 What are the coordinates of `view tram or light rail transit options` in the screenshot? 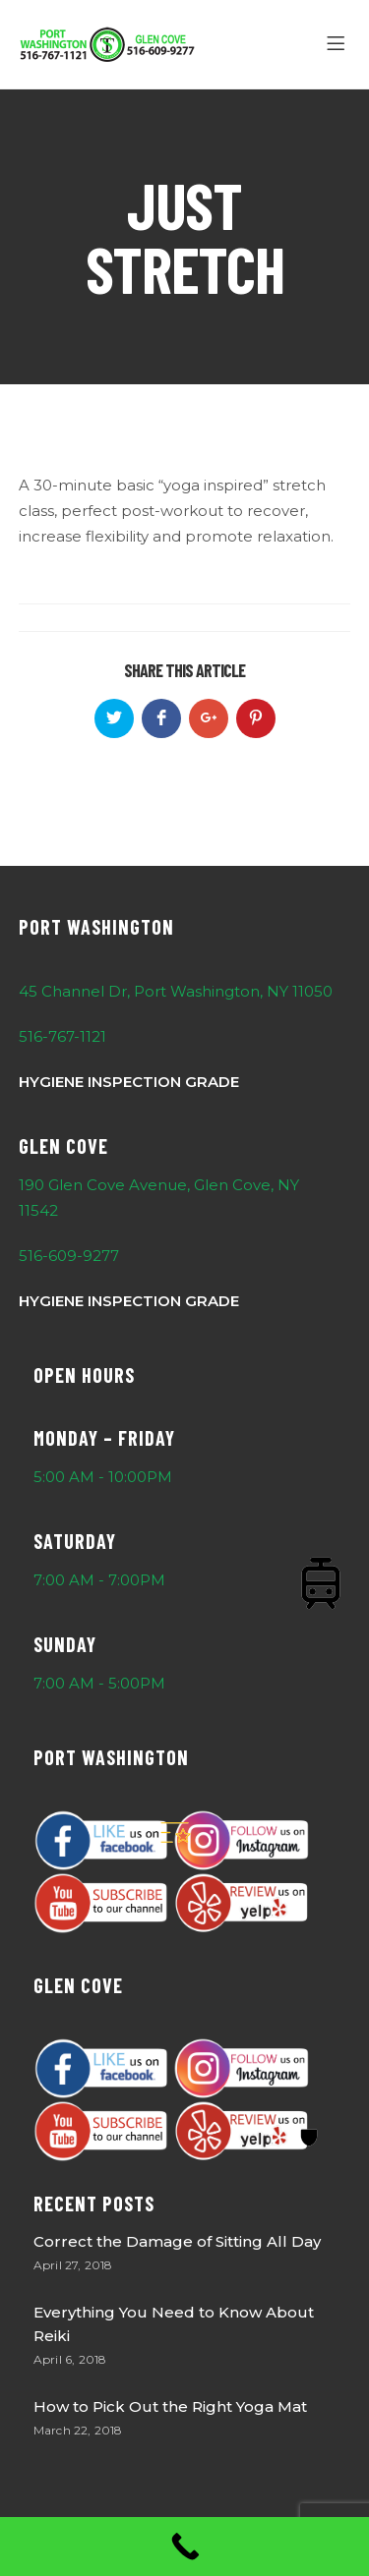 It's located at (321, 1583).